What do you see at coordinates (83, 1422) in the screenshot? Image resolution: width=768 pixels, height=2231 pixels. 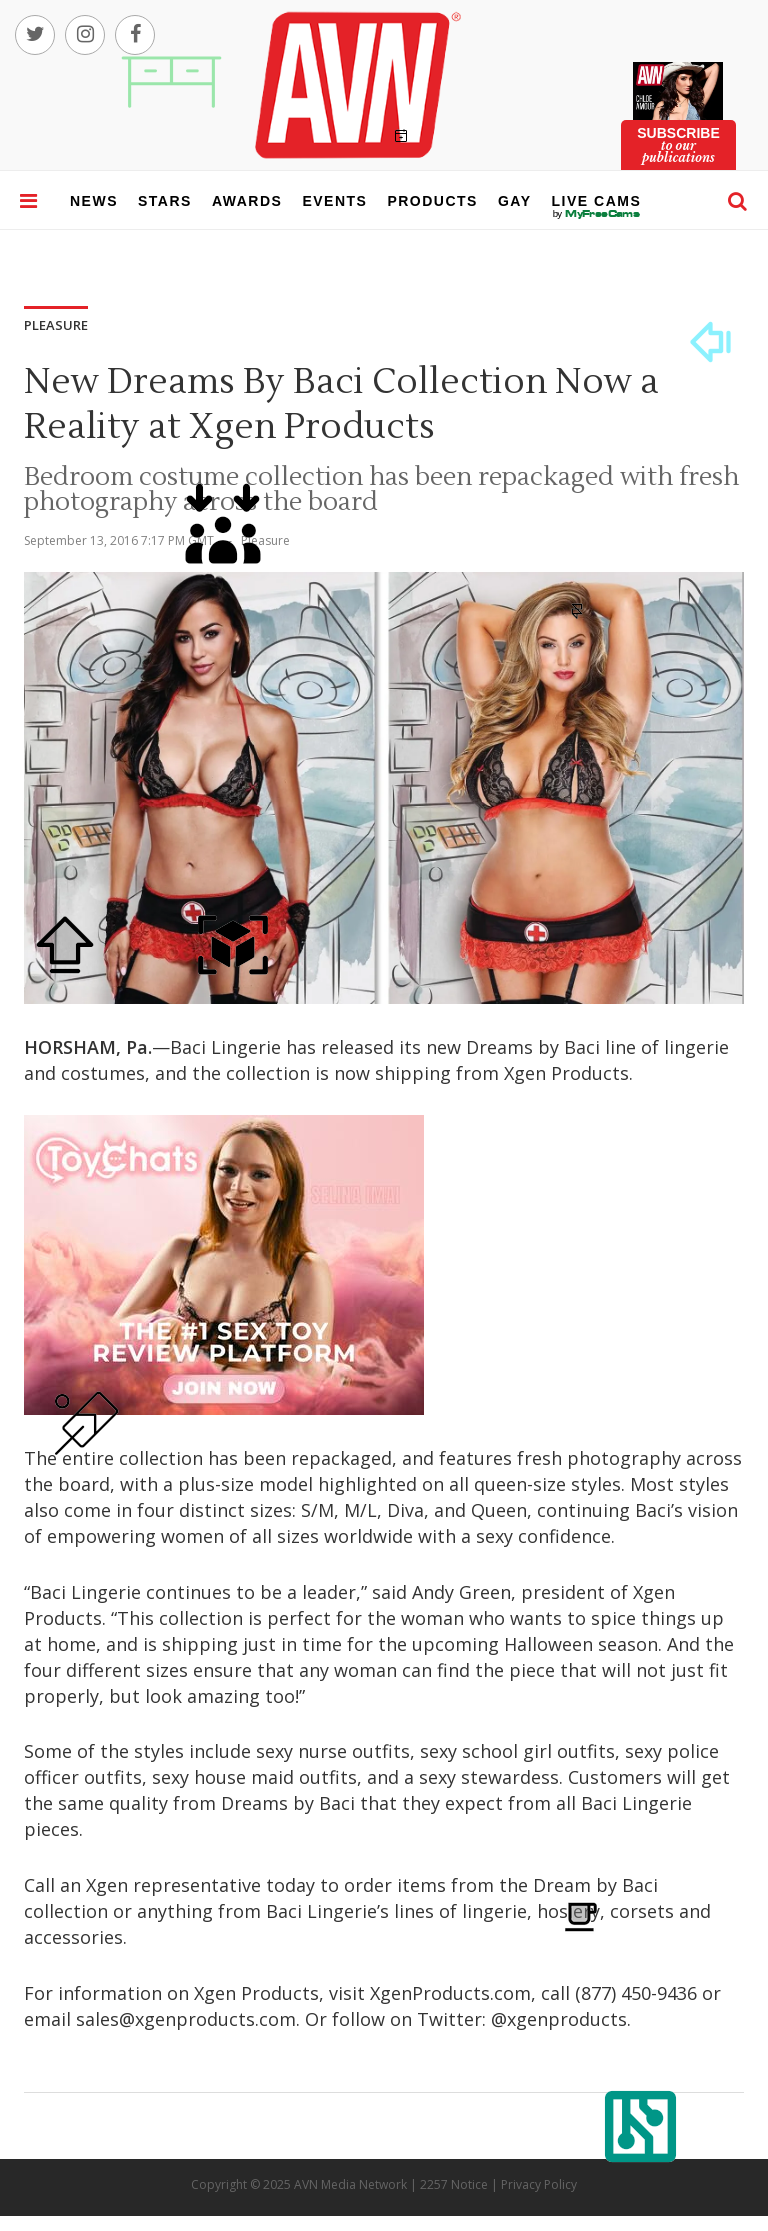 I see `cricket sport or game category` at bounding box center [83, 1422].